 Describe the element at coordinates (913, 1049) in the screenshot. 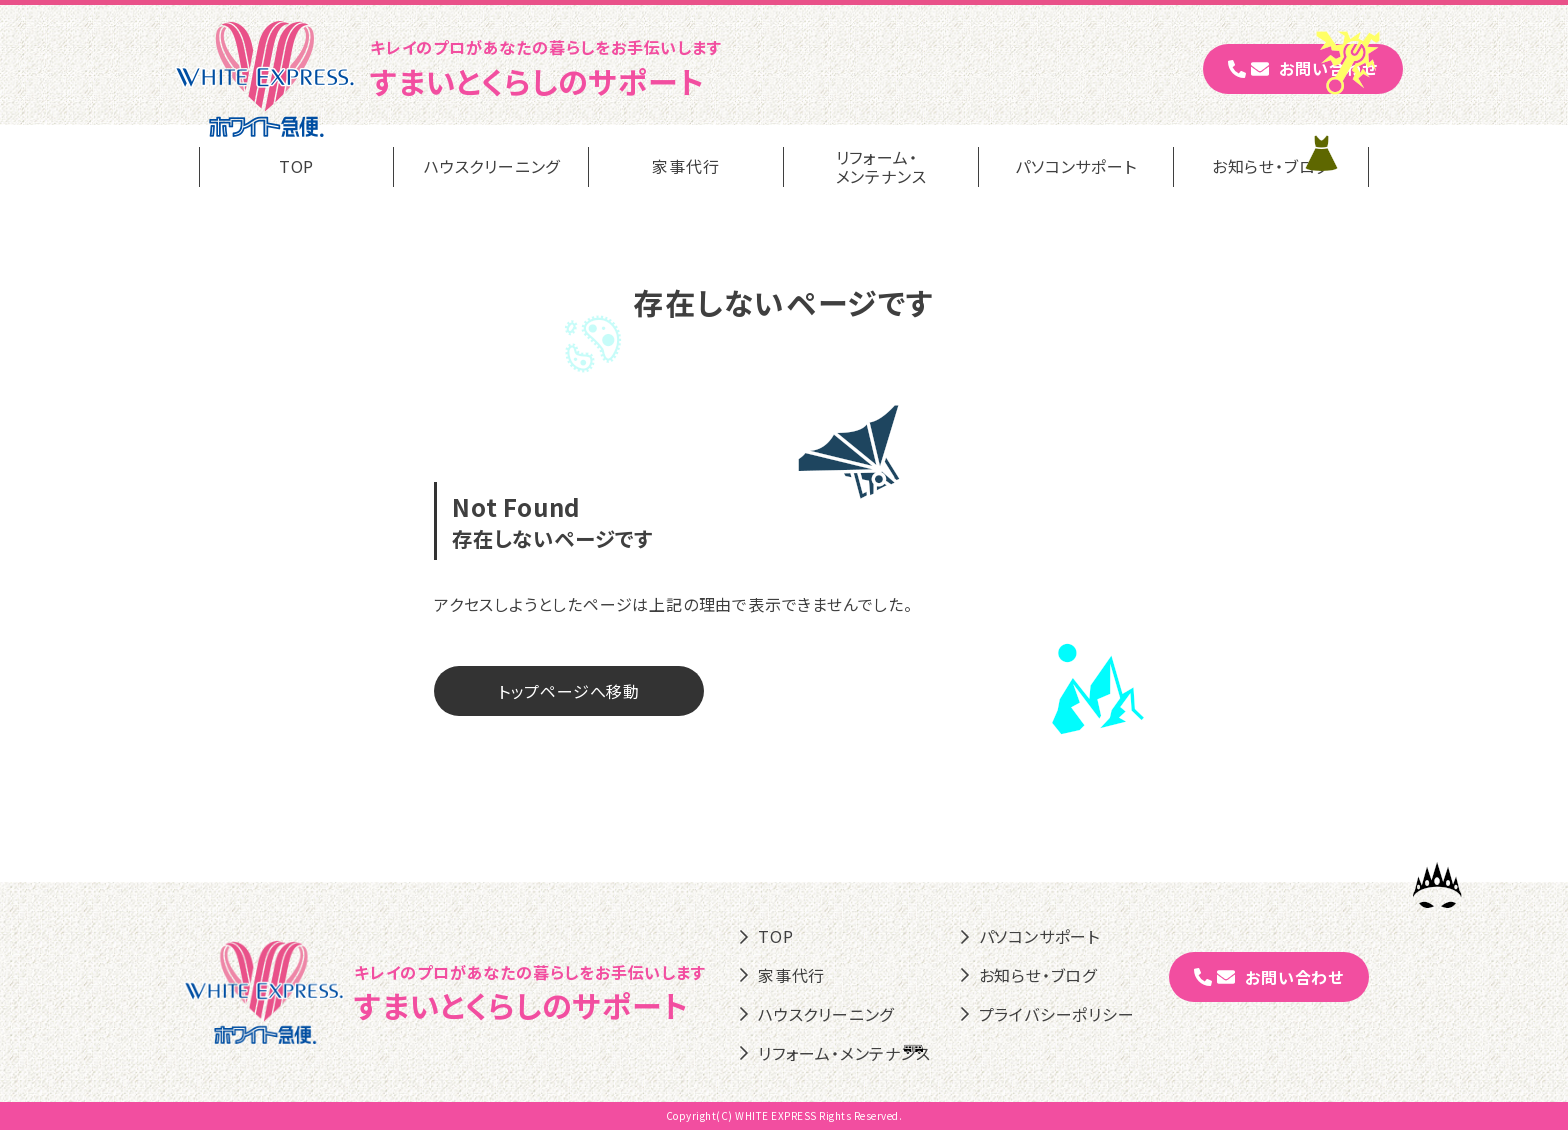

I see `view public transit options` at that location.